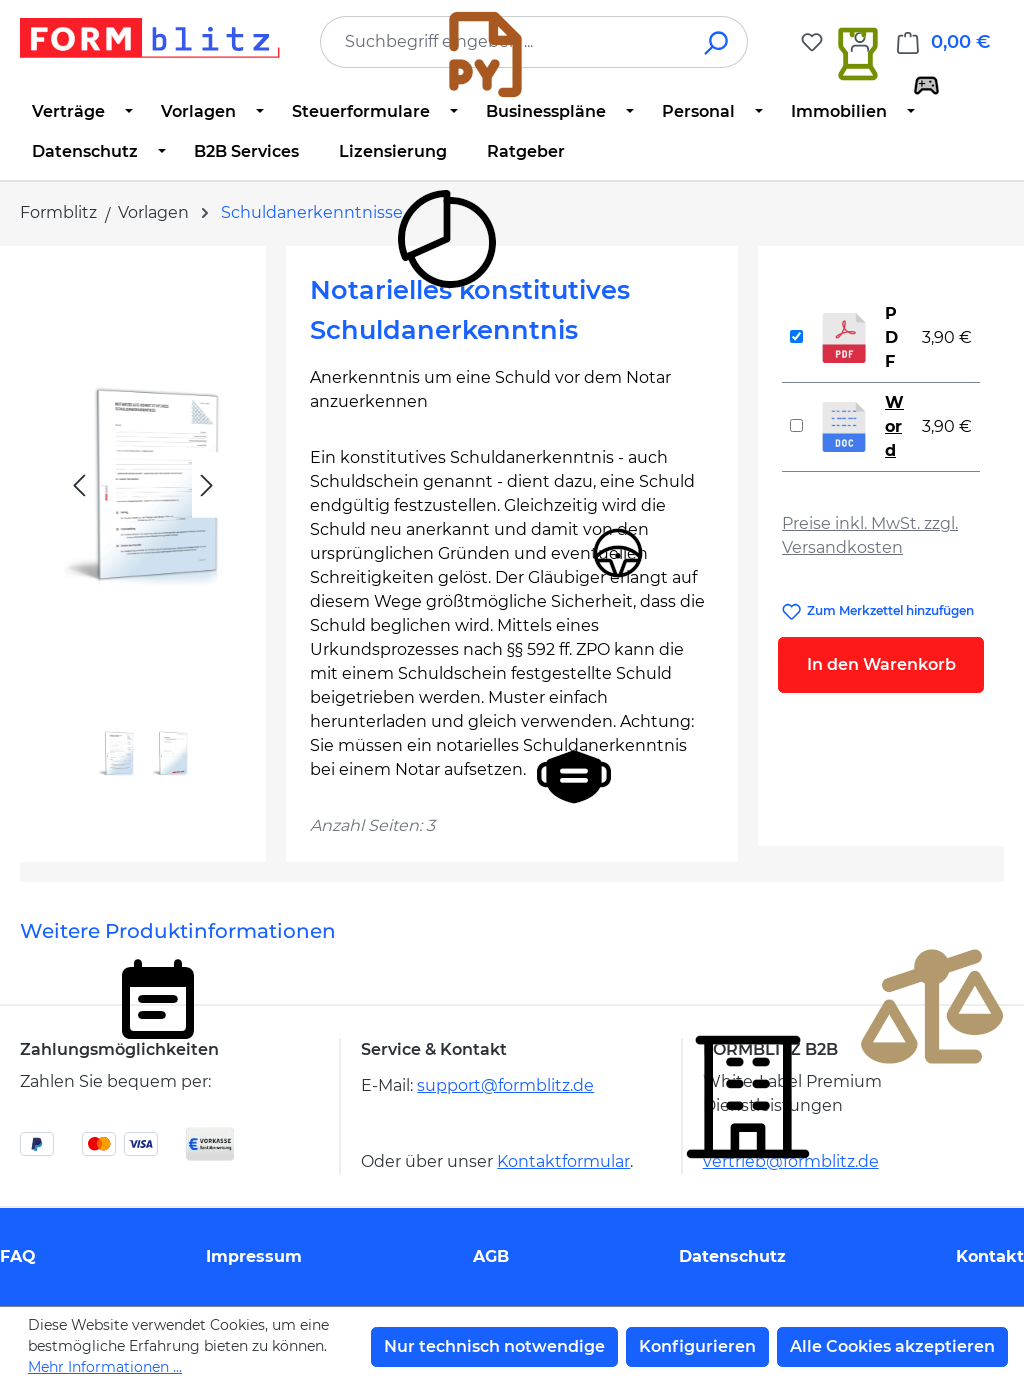 The image size is (1024, 1386). Describe the element at coordinates (447, 239) in the screenshot. I see `view data breakdown or statistics` at that location.